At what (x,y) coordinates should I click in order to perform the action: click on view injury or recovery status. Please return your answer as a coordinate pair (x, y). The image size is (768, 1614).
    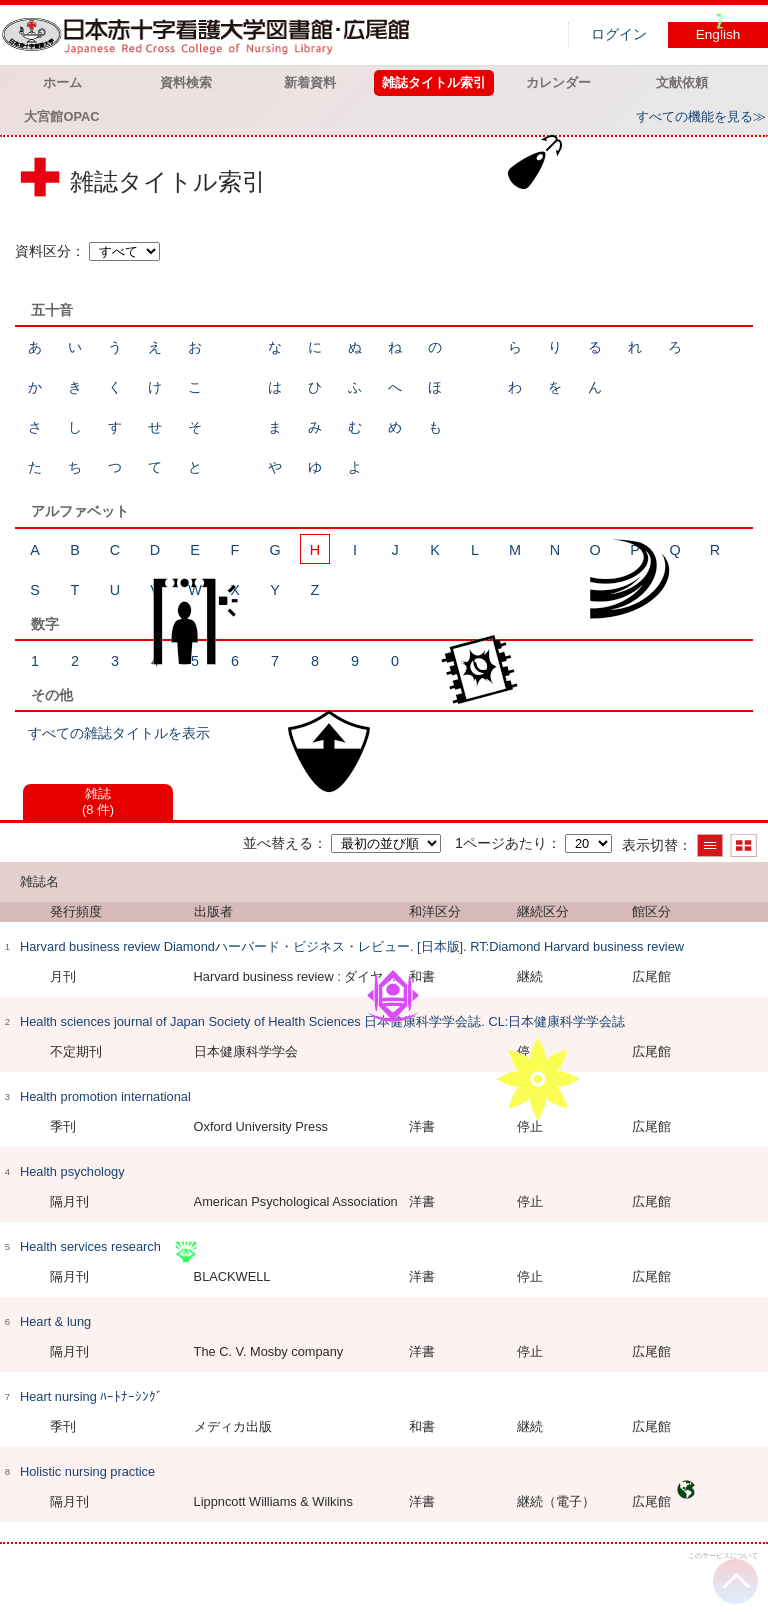
    Looking at the image, I should click on (720, 21).